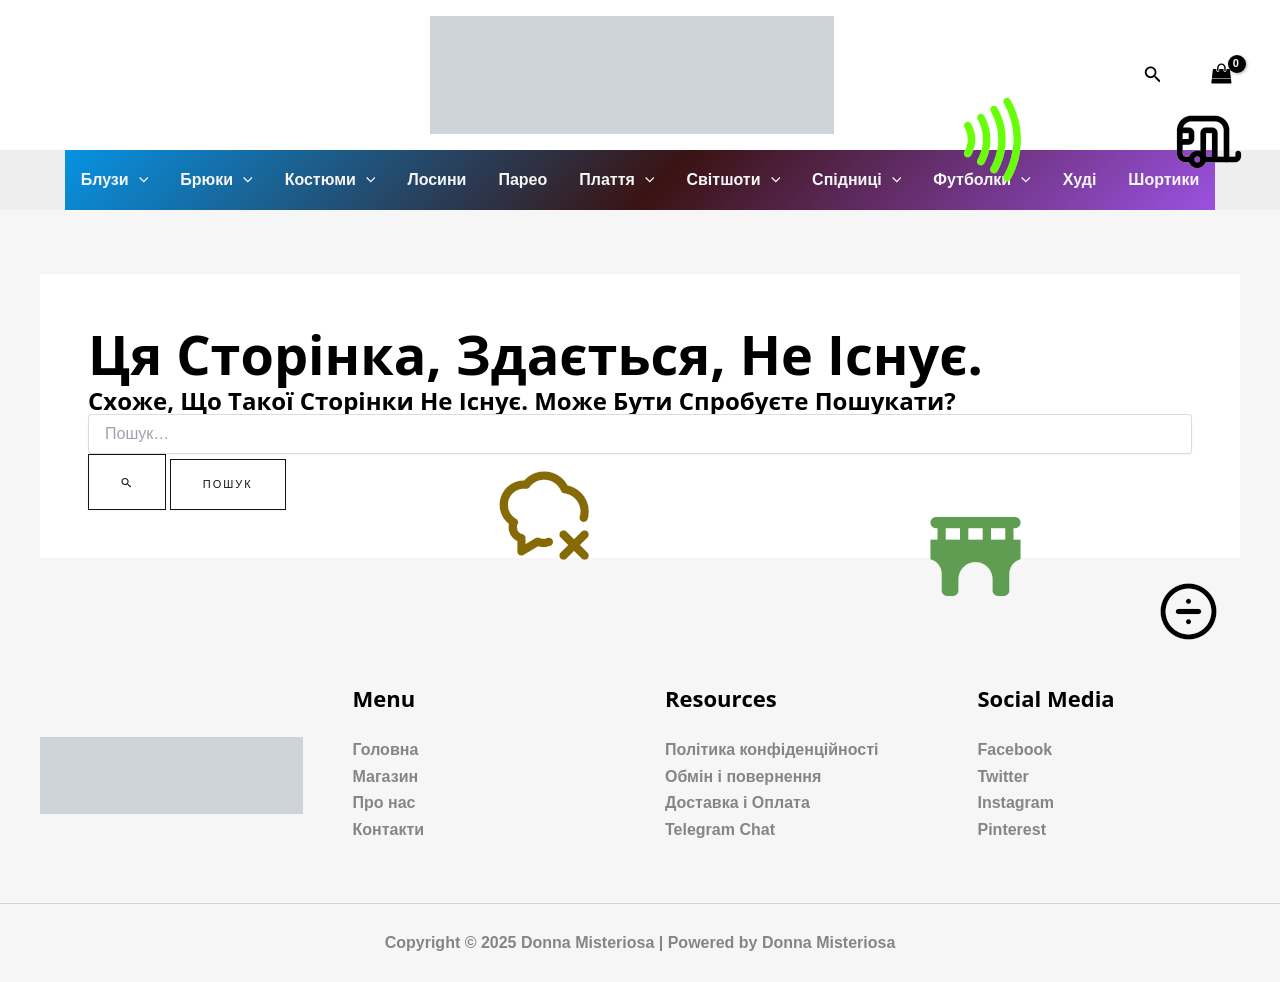 This screenshot has height=982, width=1280. I want to click on view bridge or overpass locations, so click(975, 556).